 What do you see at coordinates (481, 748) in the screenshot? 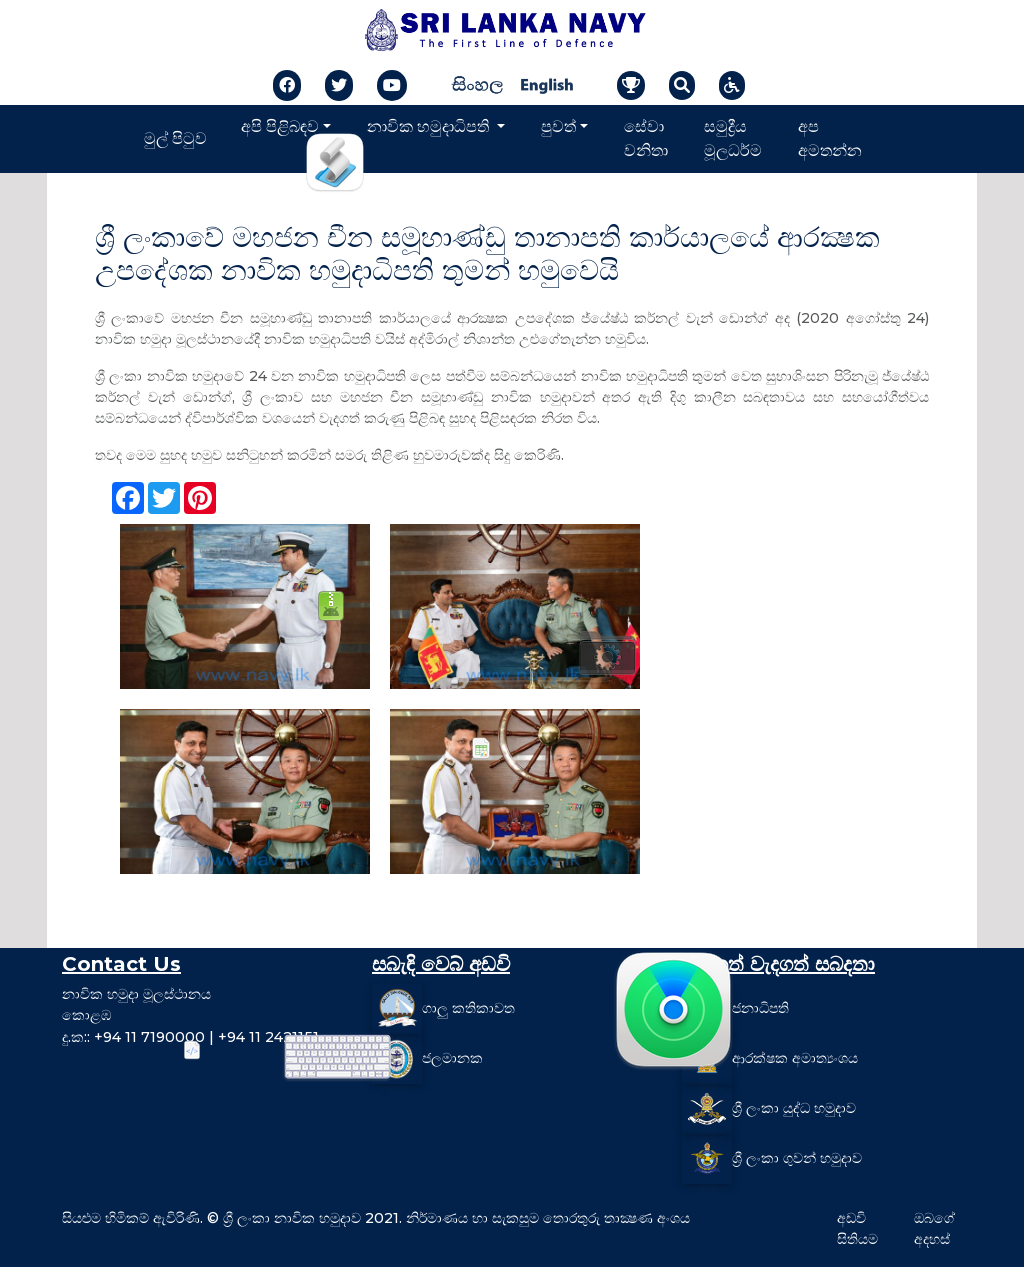
I see `open a spreadsheet file` at bounding box center [481, 748].